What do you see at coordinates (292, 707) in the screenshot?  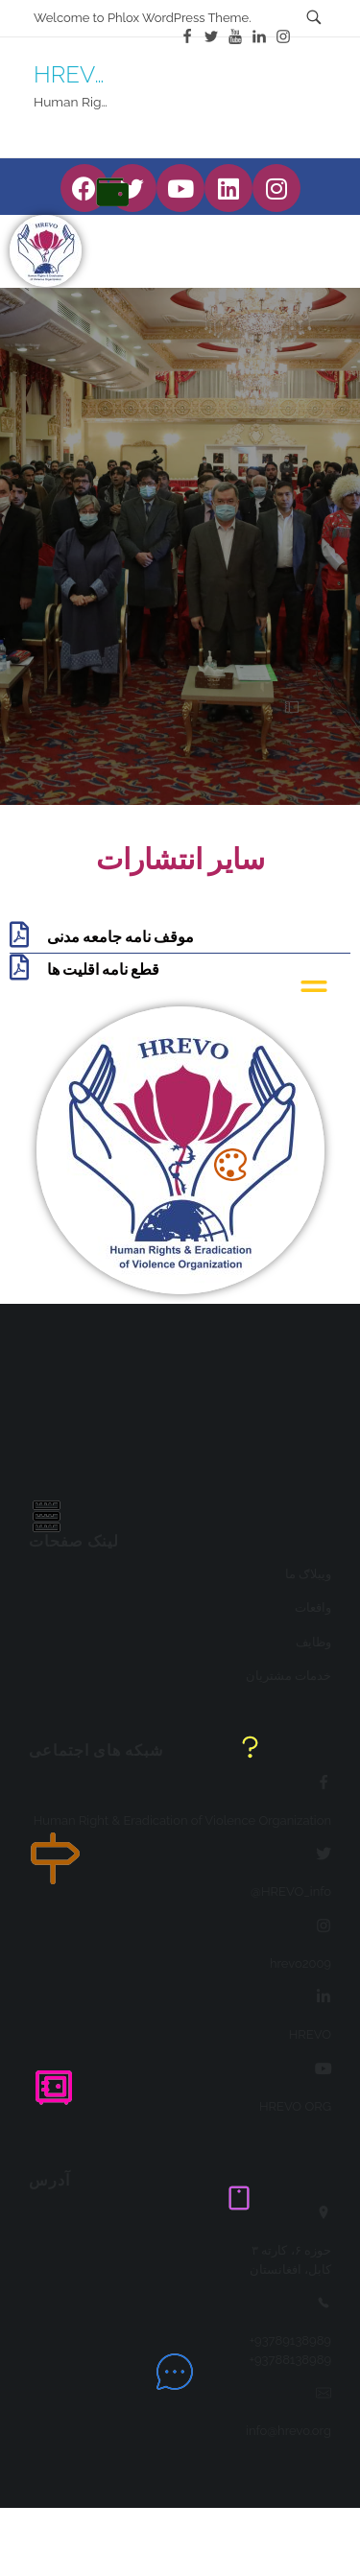 I see `toggle the sidebar panel` at bounding box center [292, 707].